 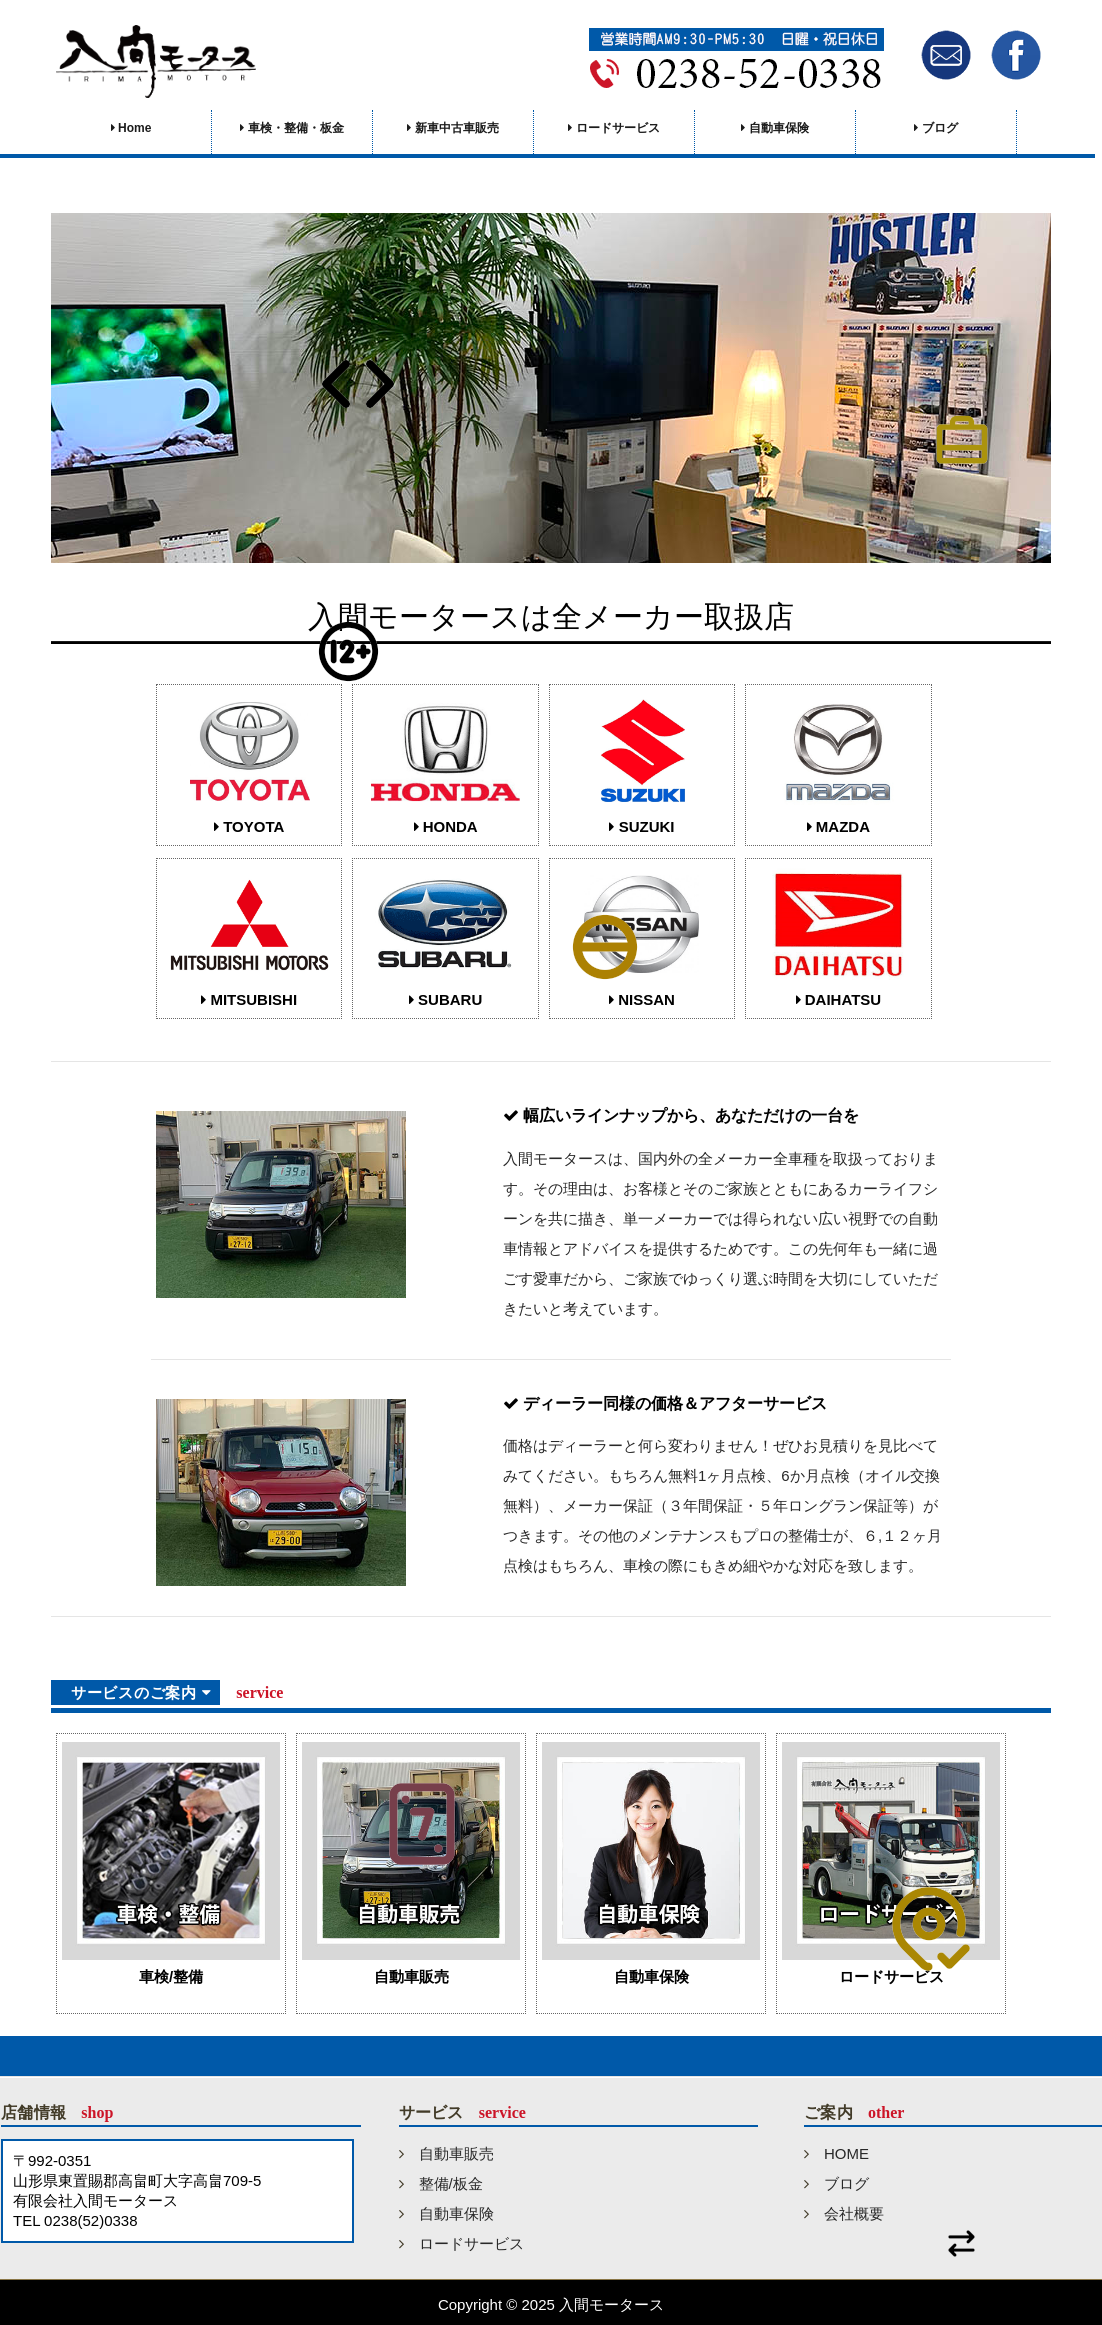 I want to click on indicates content rated for ages 12 and older, so click(x=348, y=651).